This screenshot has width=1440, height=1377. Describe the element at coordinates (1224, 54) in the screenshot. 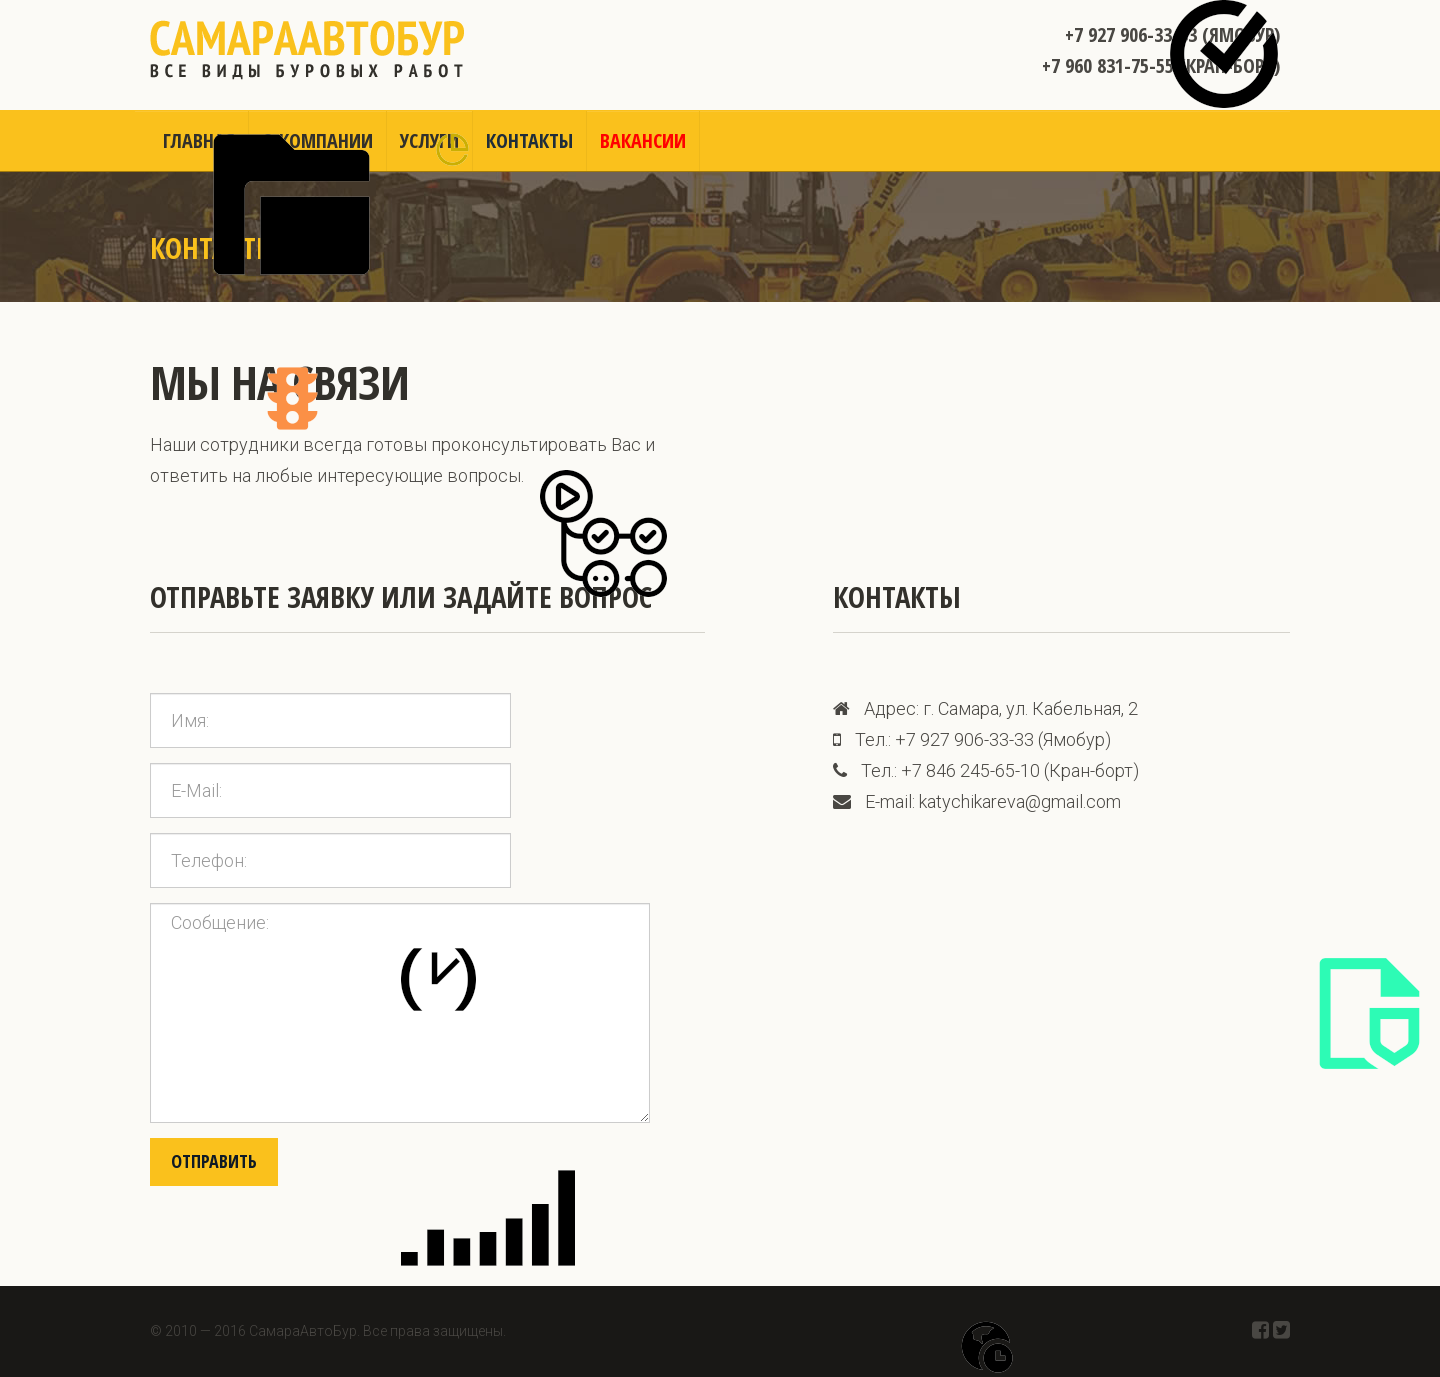

I see `norton antivirus or security software` at that location.